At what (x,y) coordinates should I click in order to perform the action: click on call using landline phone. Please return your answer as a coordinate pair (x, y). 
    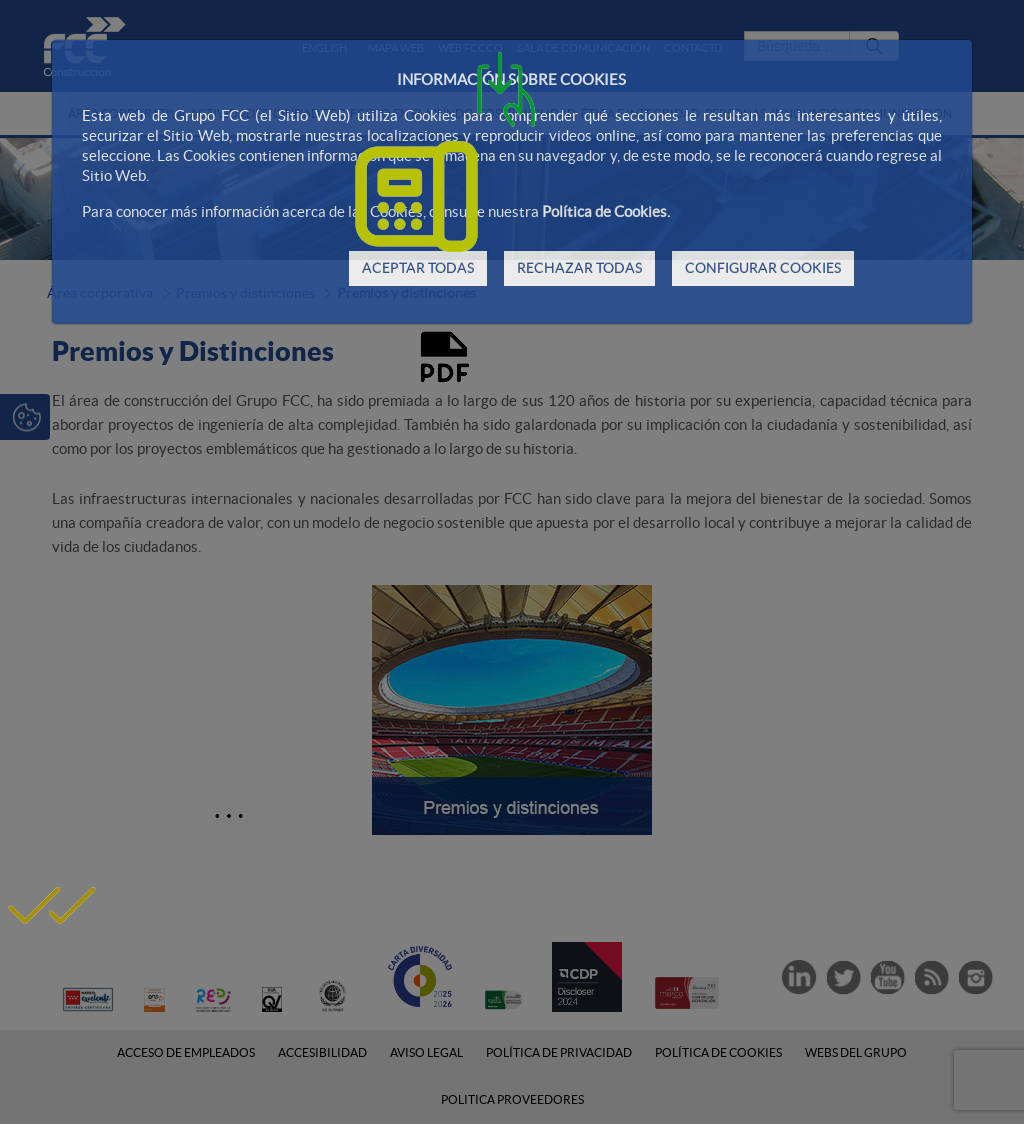
    Looking at the image, I should click on (416, 196).